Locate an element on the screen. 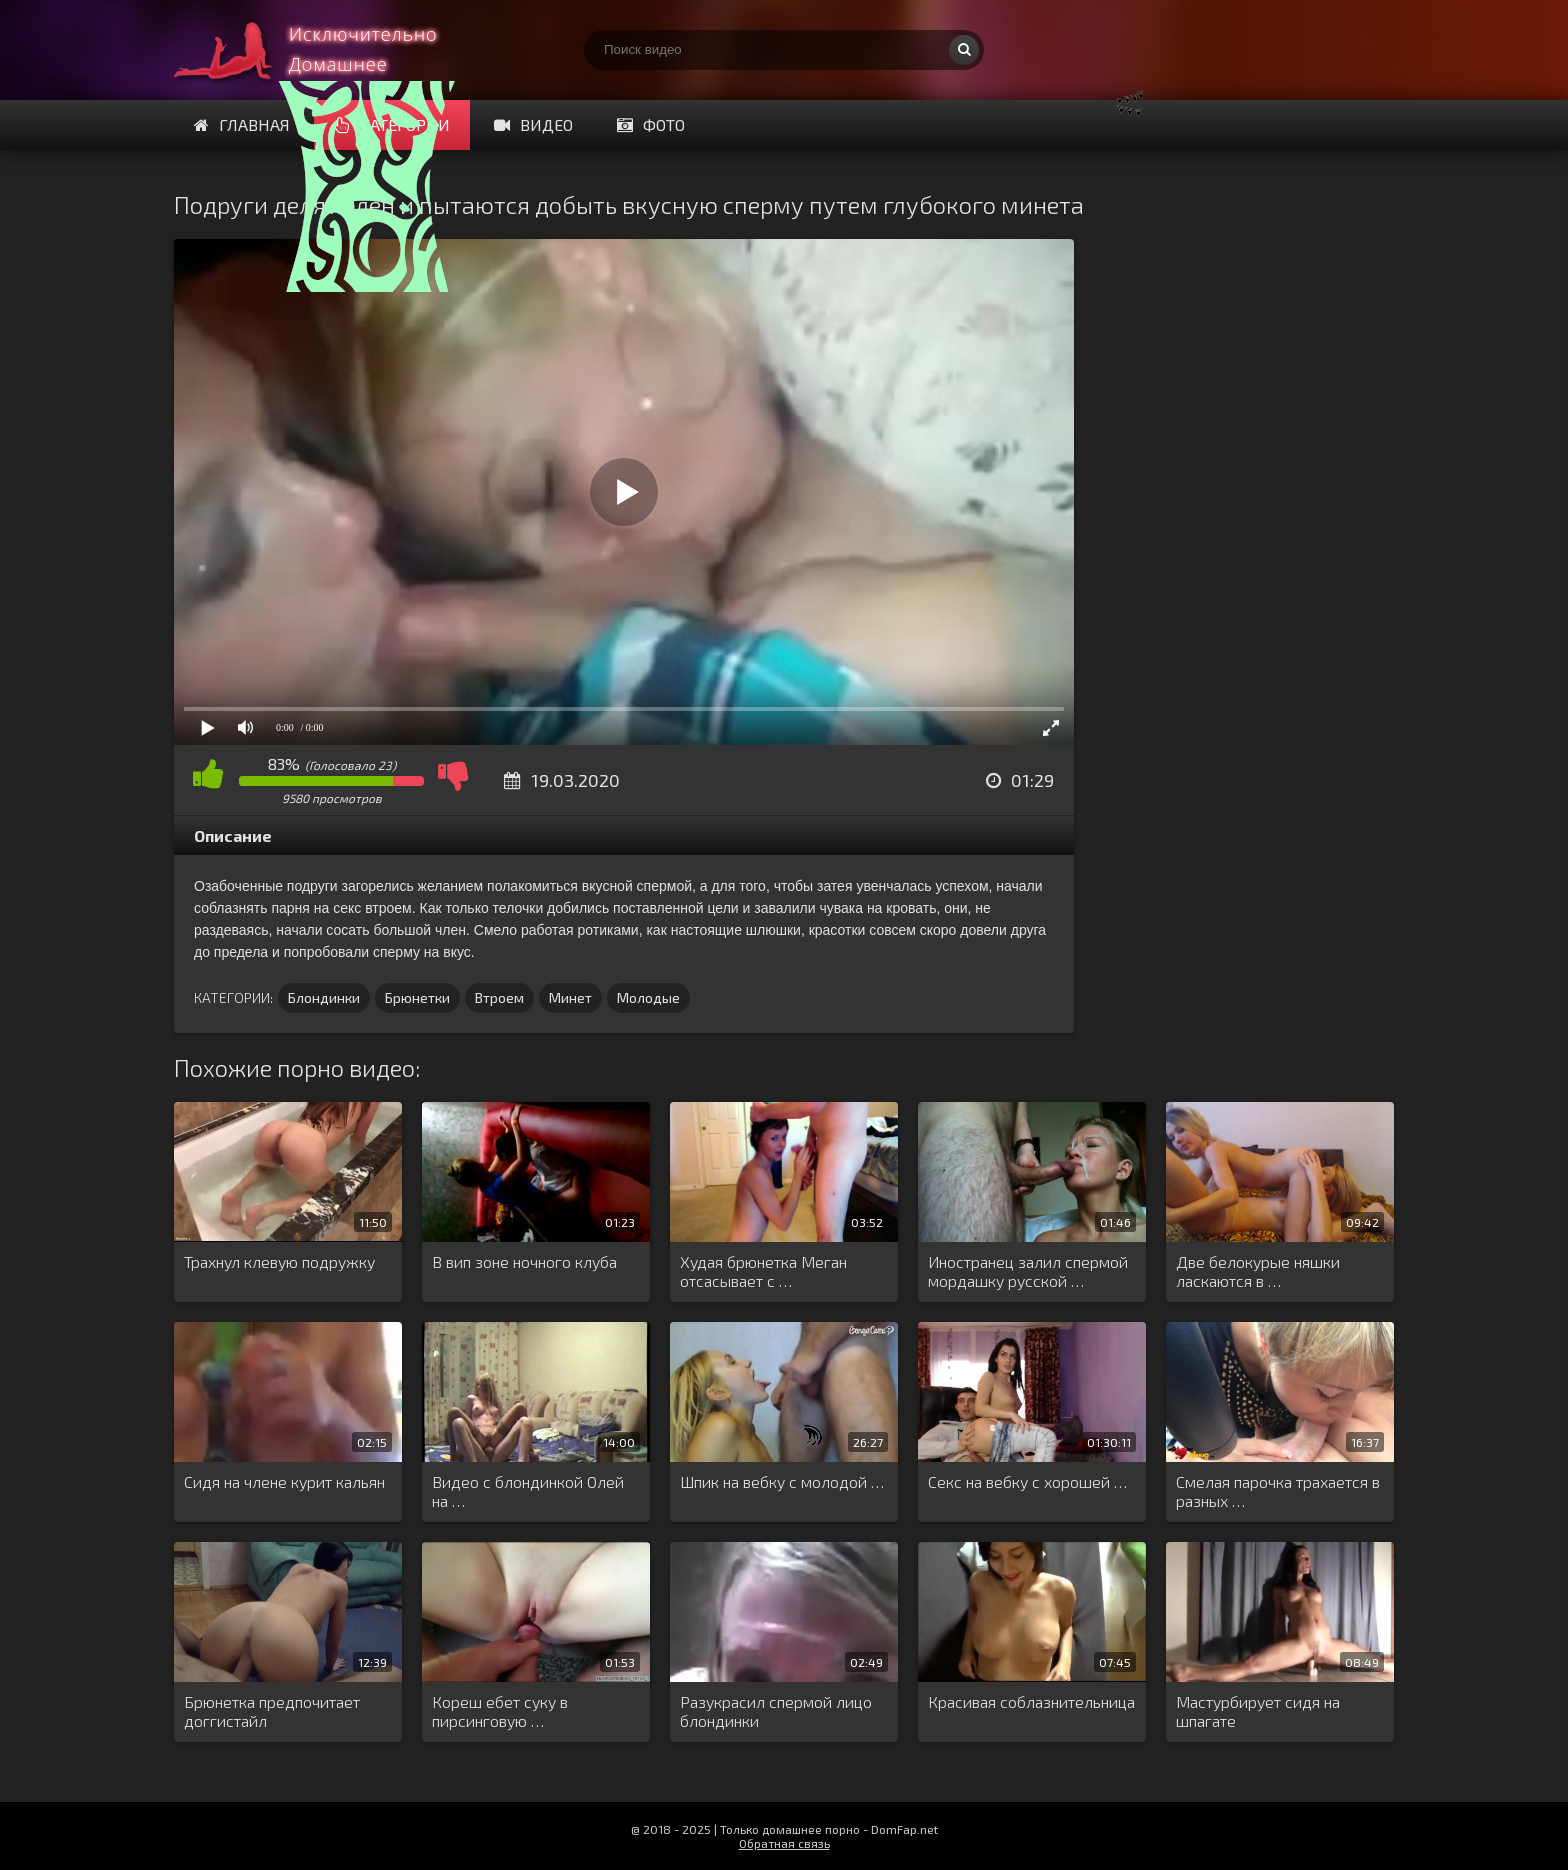 The image size is (1568, 1870). indicates a celebration or event is located at coordinates (1130, 104).